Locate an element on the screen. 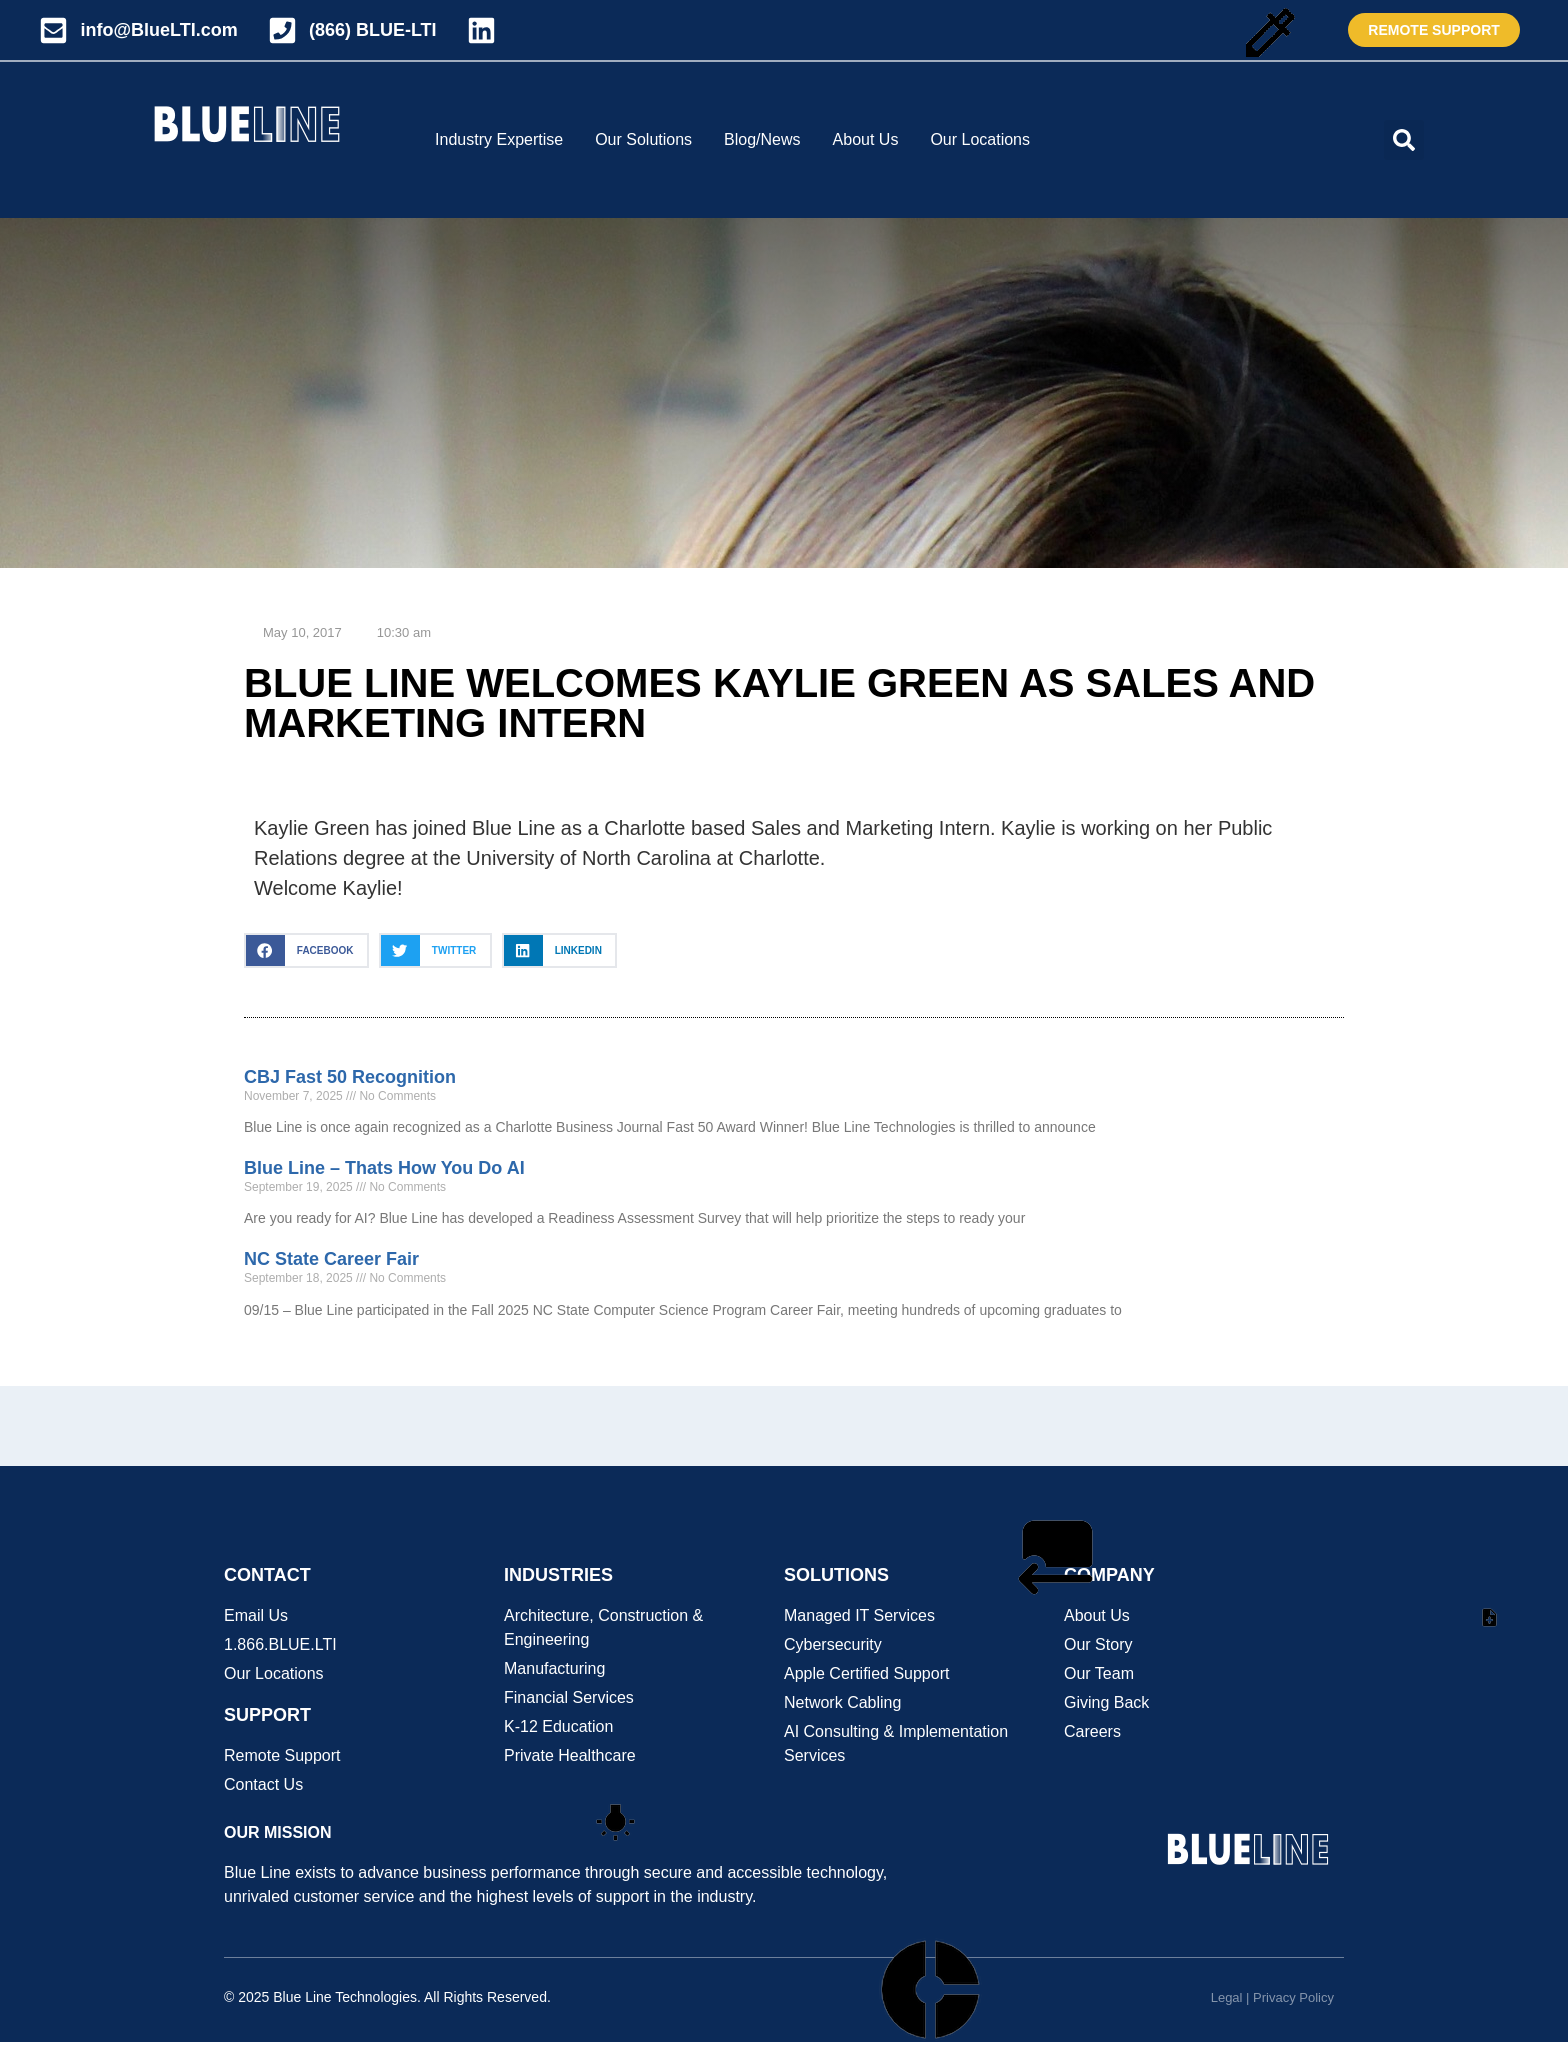  adjust incandescent light settings is located at coordinates (615, 1821).